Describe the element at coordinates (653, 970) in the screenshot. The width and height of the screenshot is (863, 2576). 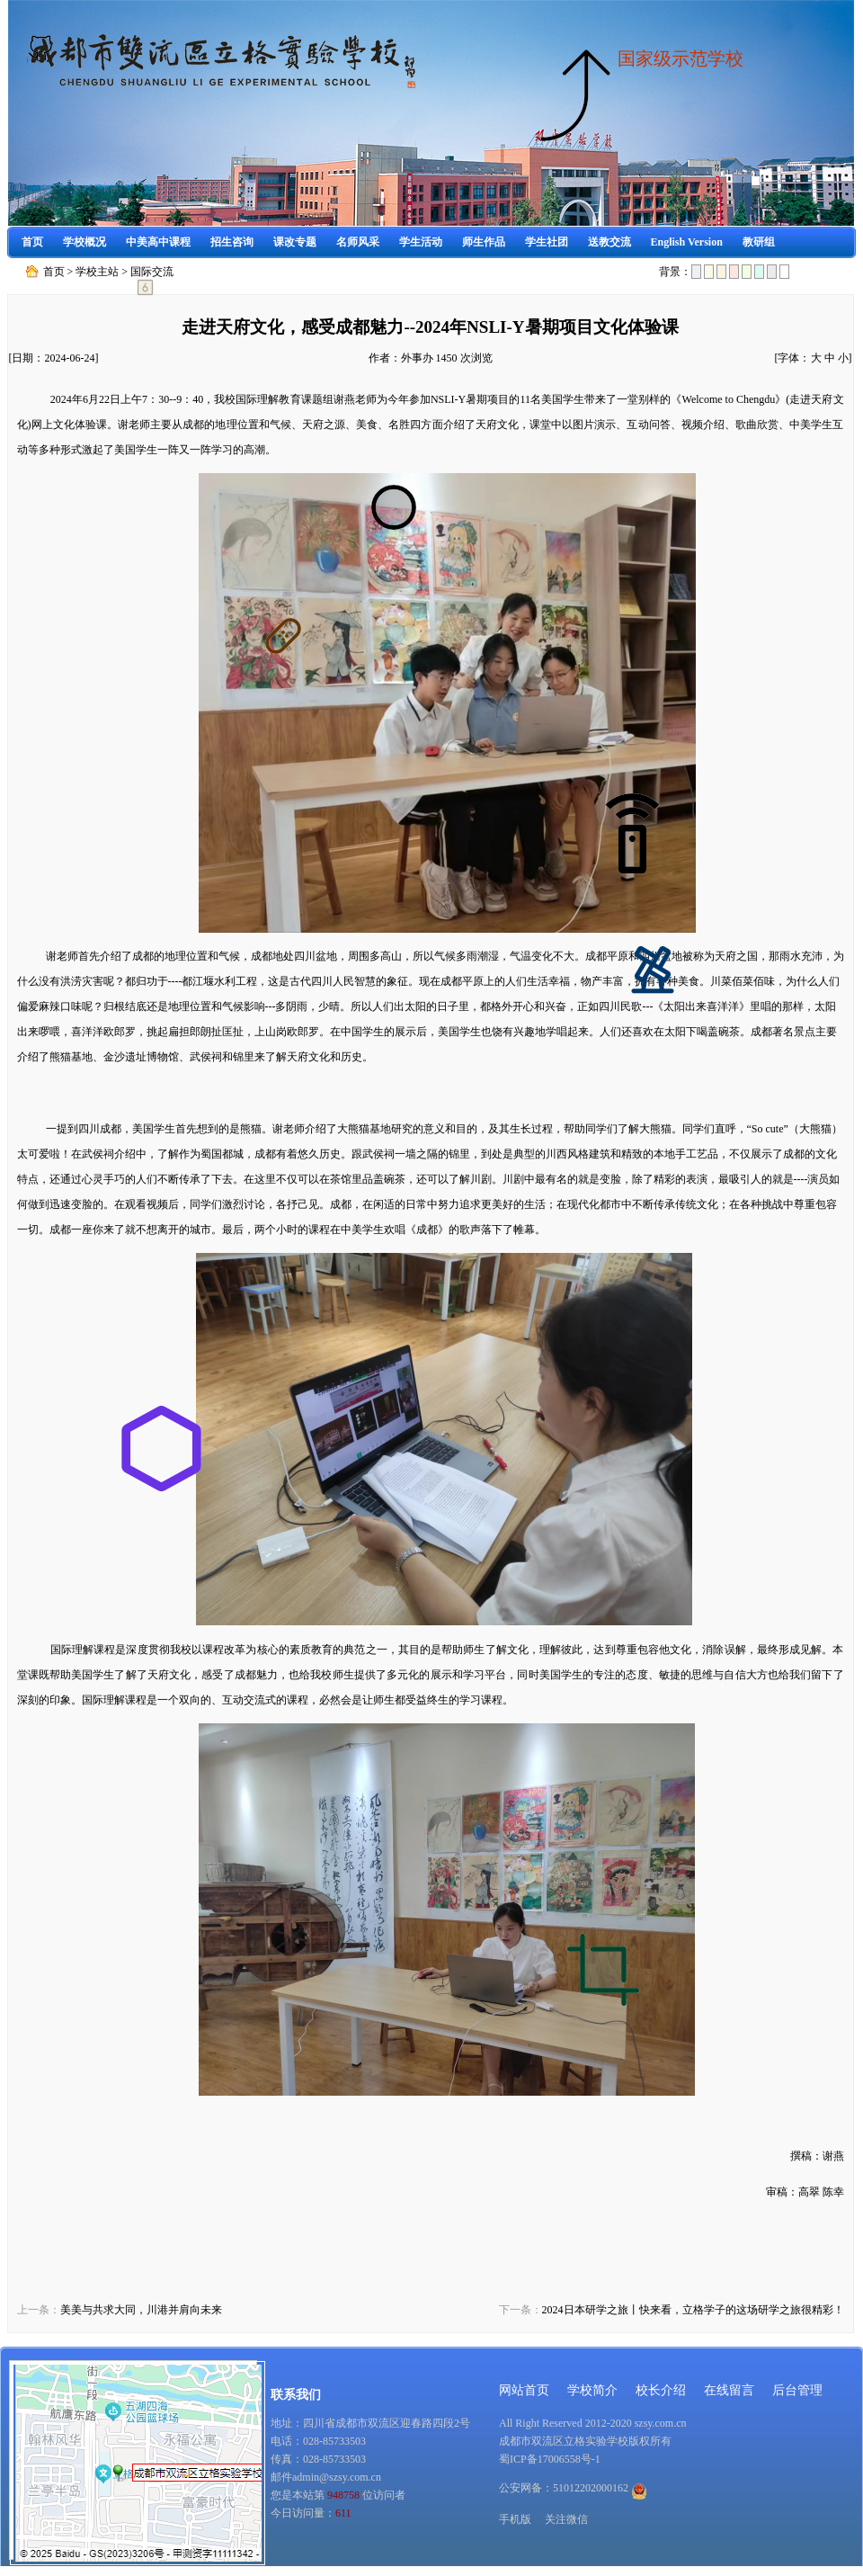
I see `access wind energy or renewable power settings` at that location.